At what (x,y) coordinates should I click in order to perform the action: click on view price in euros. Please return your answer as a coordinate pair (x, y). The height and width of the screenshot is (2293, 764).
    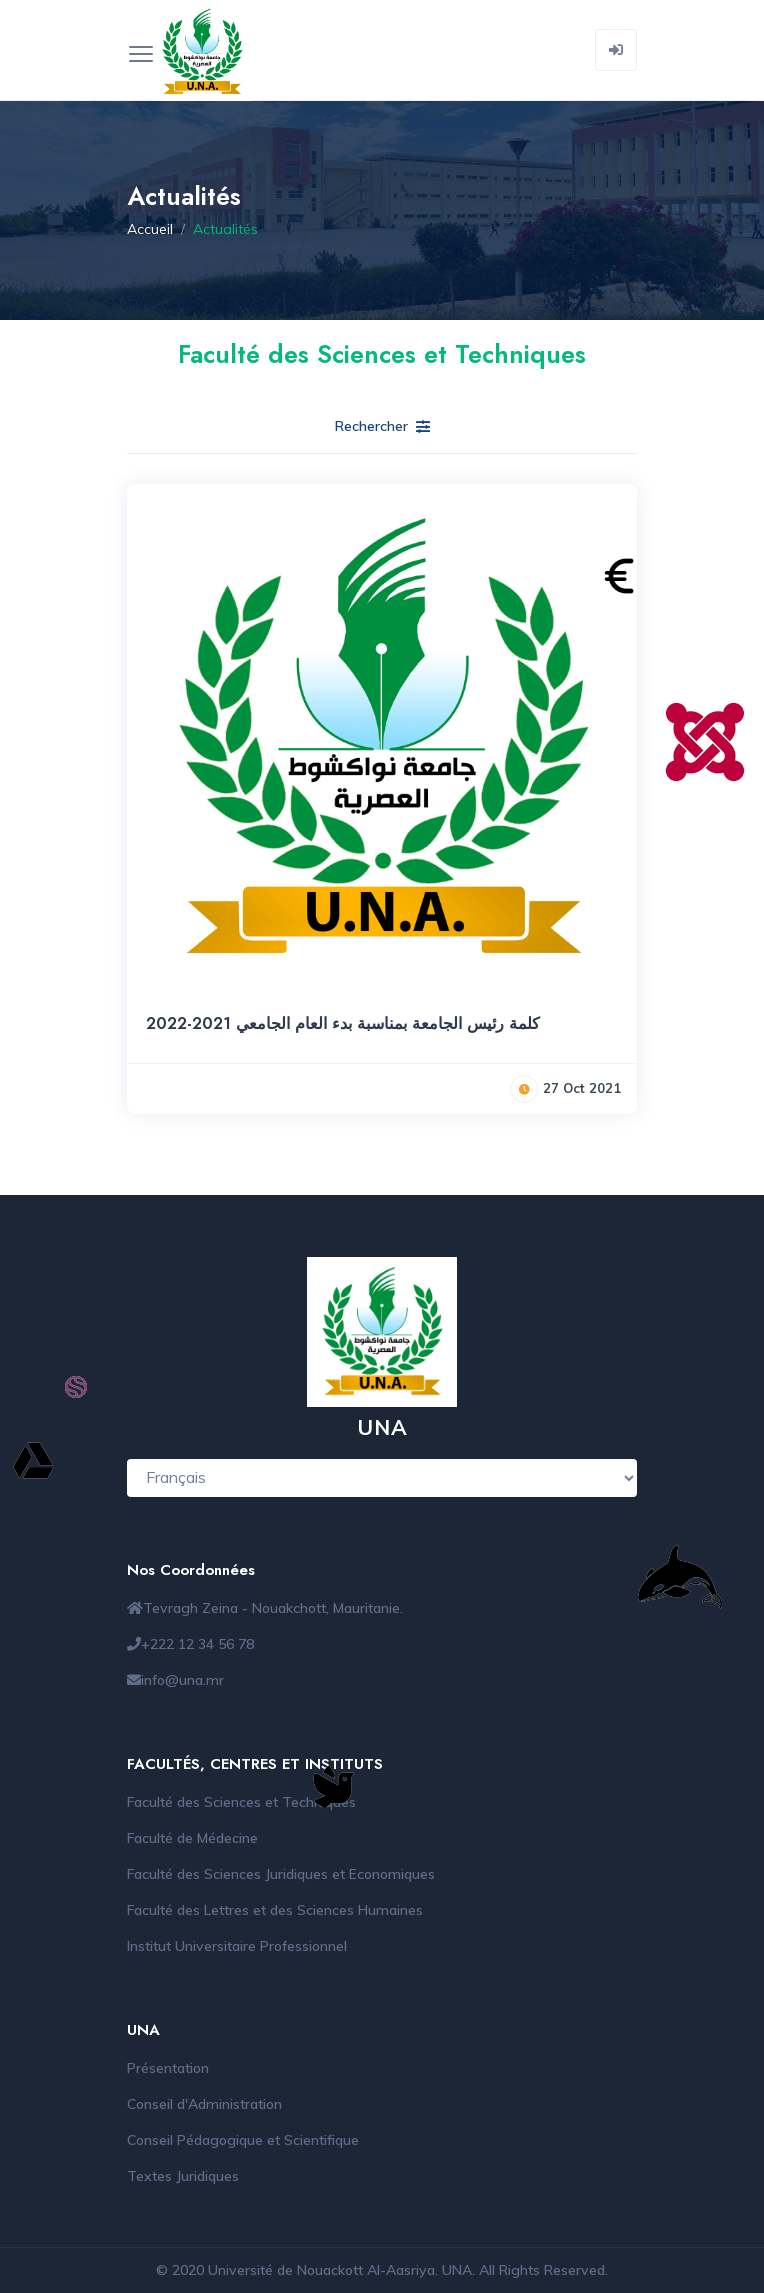
    Looking at the image, I should click on (621, 576).